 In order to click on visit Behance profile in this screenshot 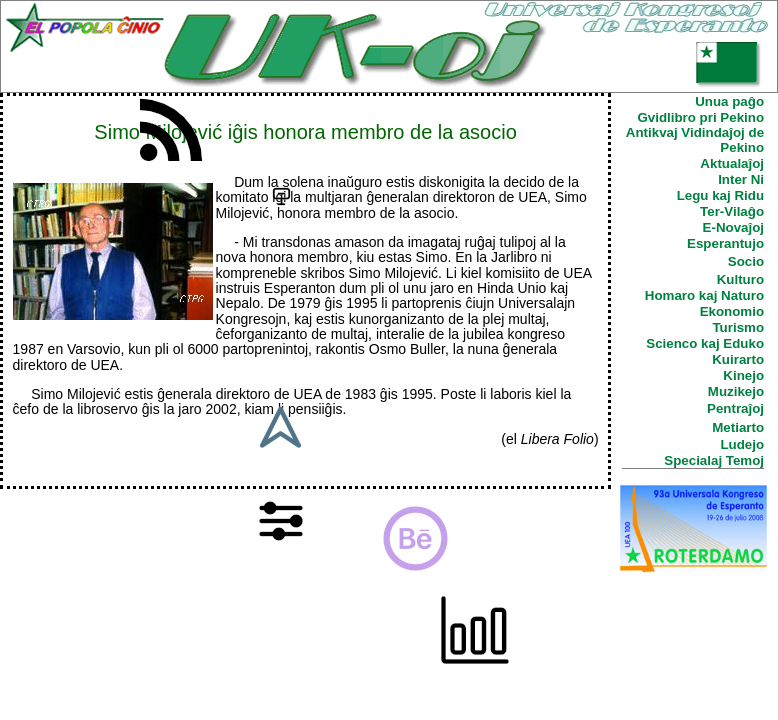, I will do `click(415, 538)`.